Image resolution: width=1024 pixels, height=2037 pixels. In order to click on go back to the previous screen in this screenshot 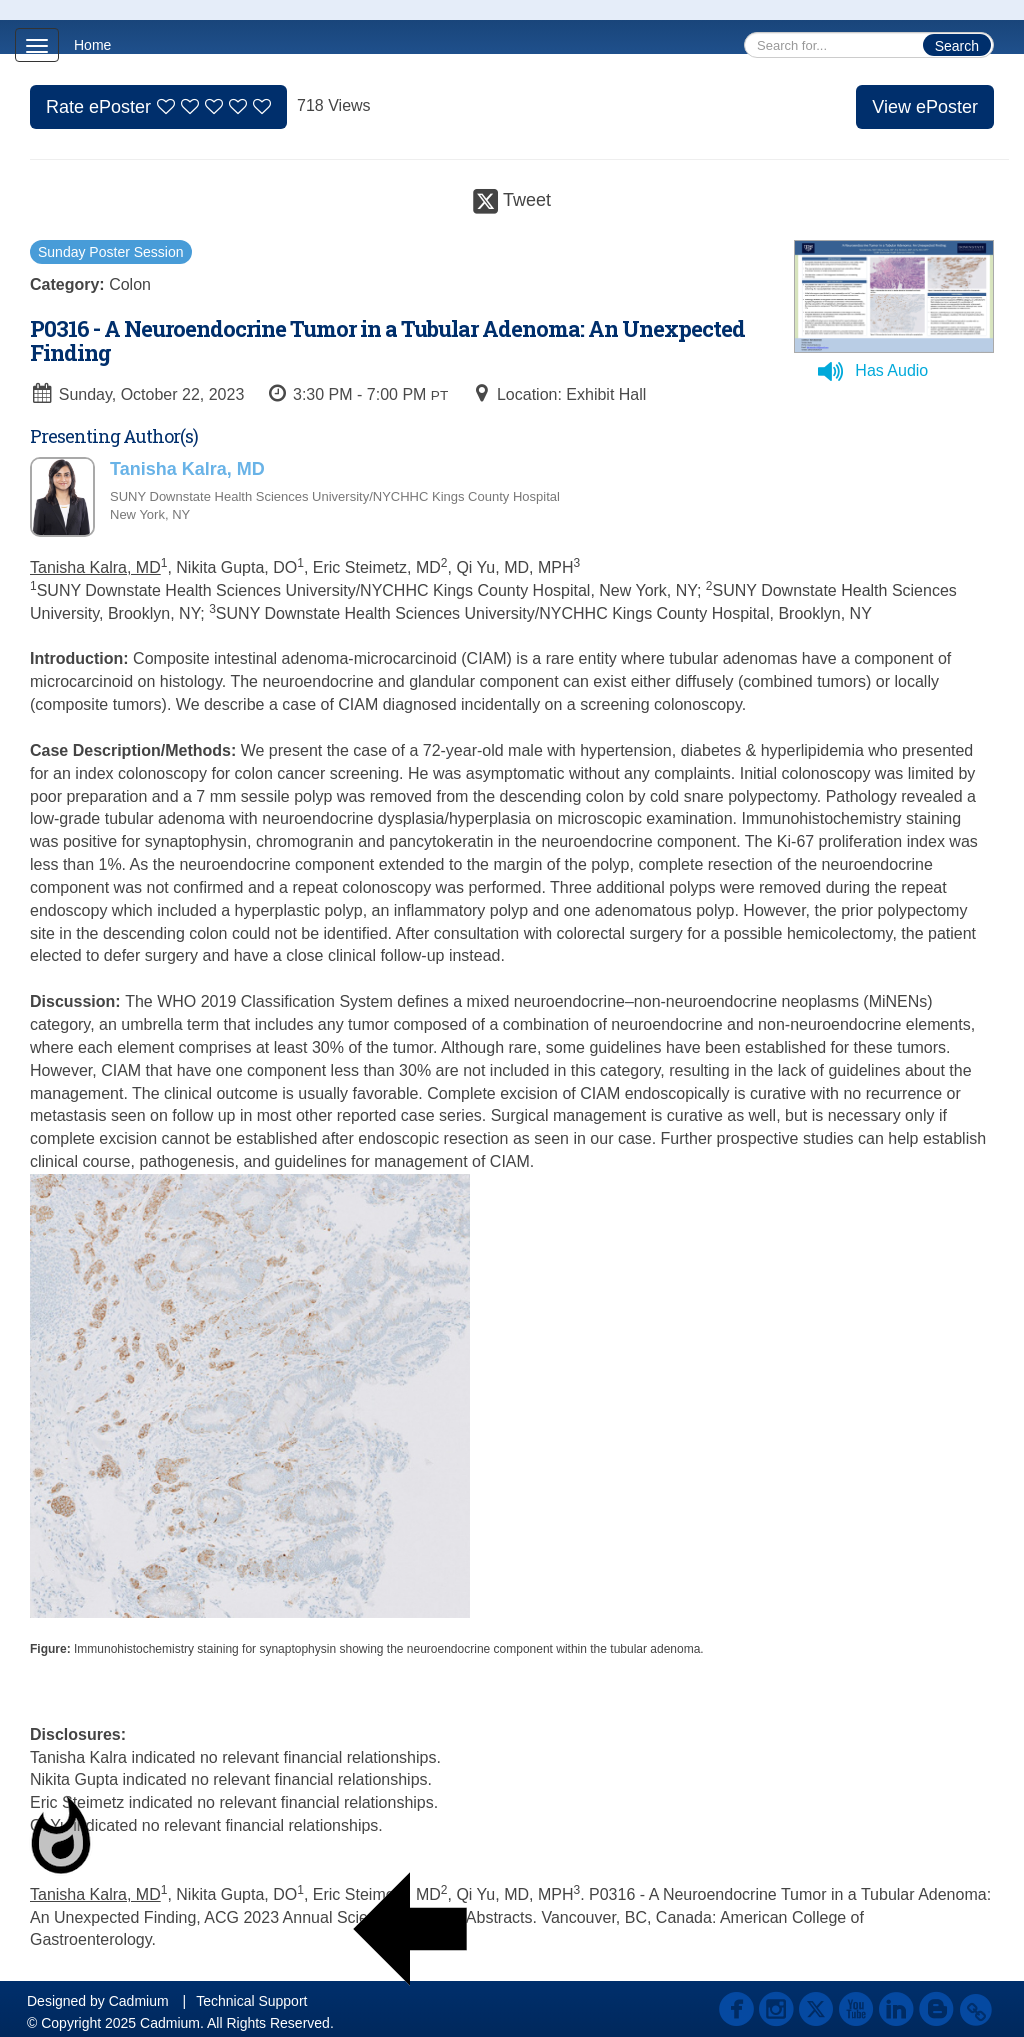, I will do `click(410, 1929)`.